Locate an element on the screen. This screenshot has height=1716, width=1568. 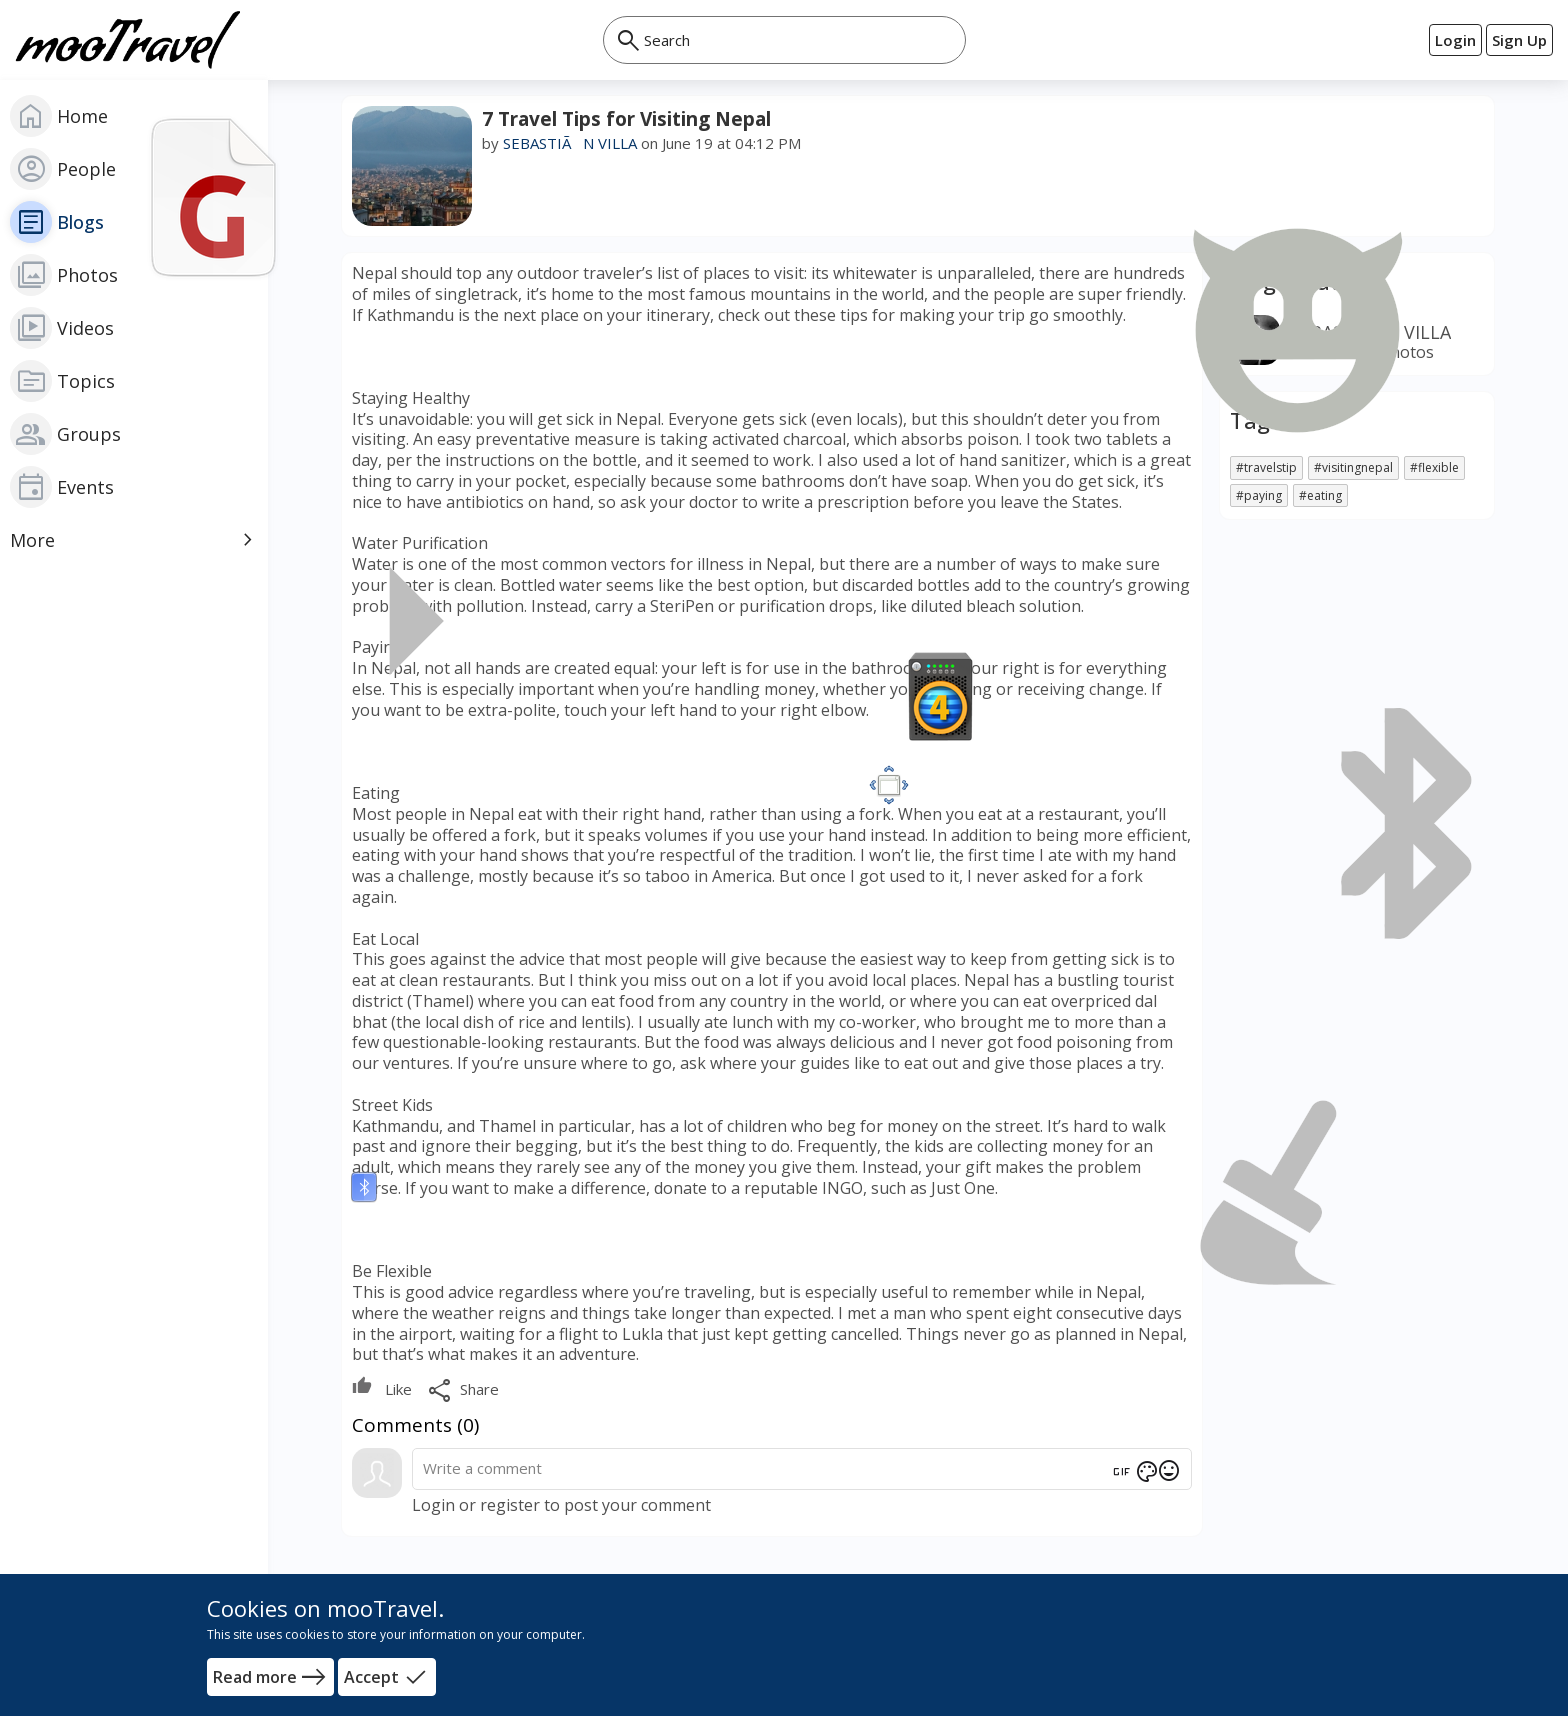
insert a mischievous or playful emoji is located at coordinates (1297, 330).